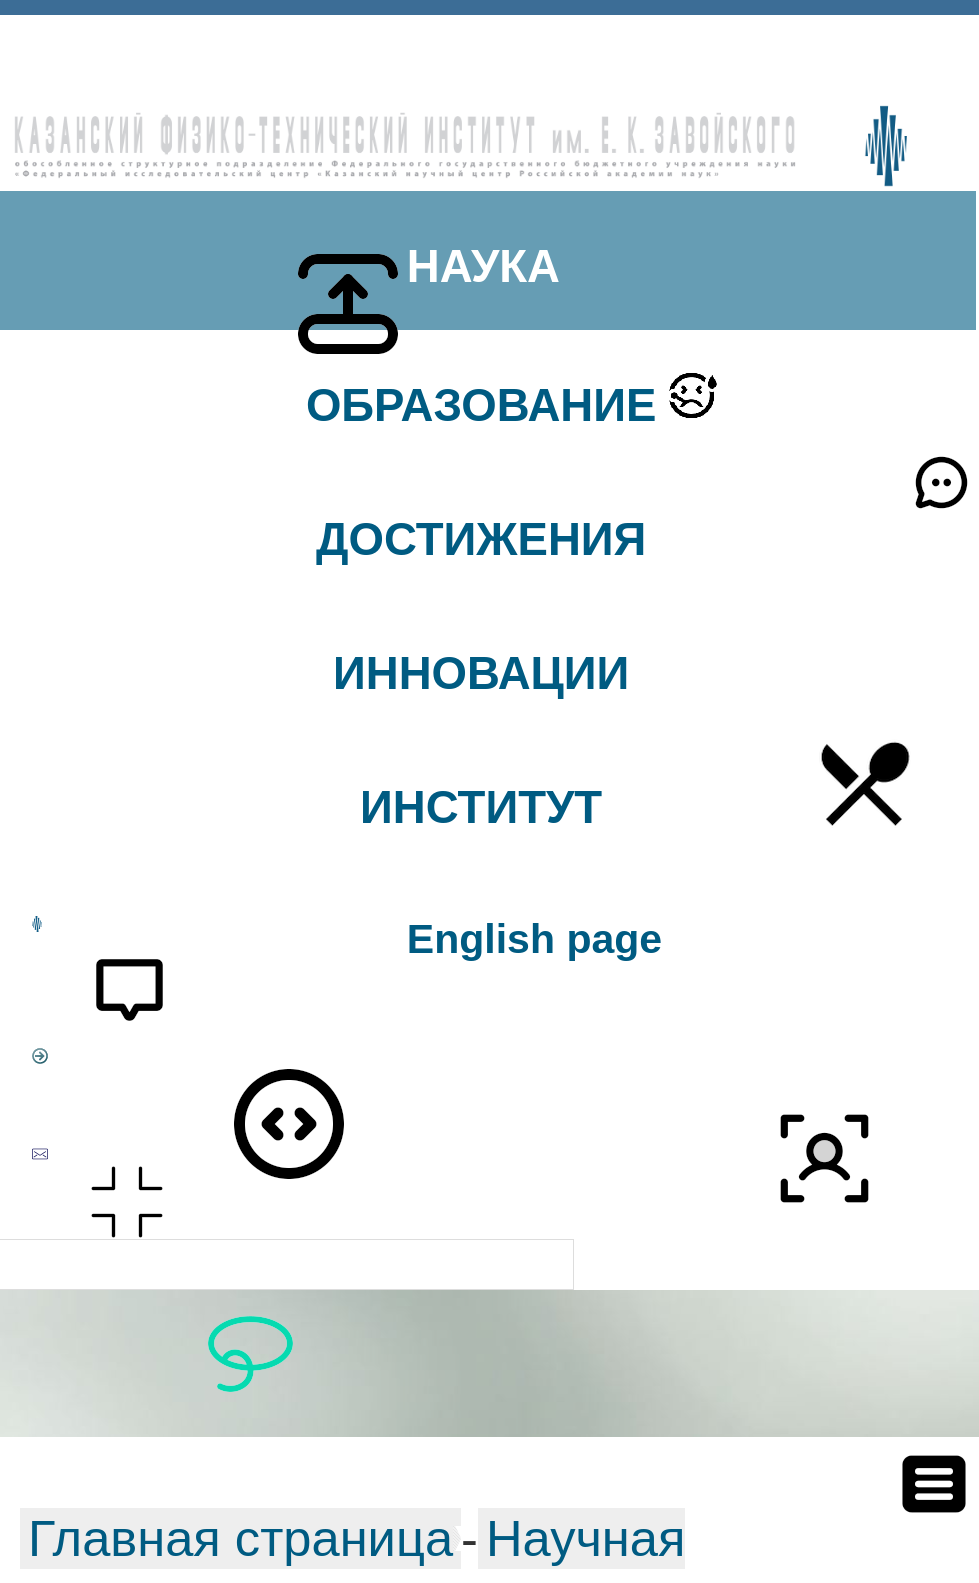  Describe the element at coordinates (691, 395) in the screenshot. I see `report feeling unwell or sick` at that location.